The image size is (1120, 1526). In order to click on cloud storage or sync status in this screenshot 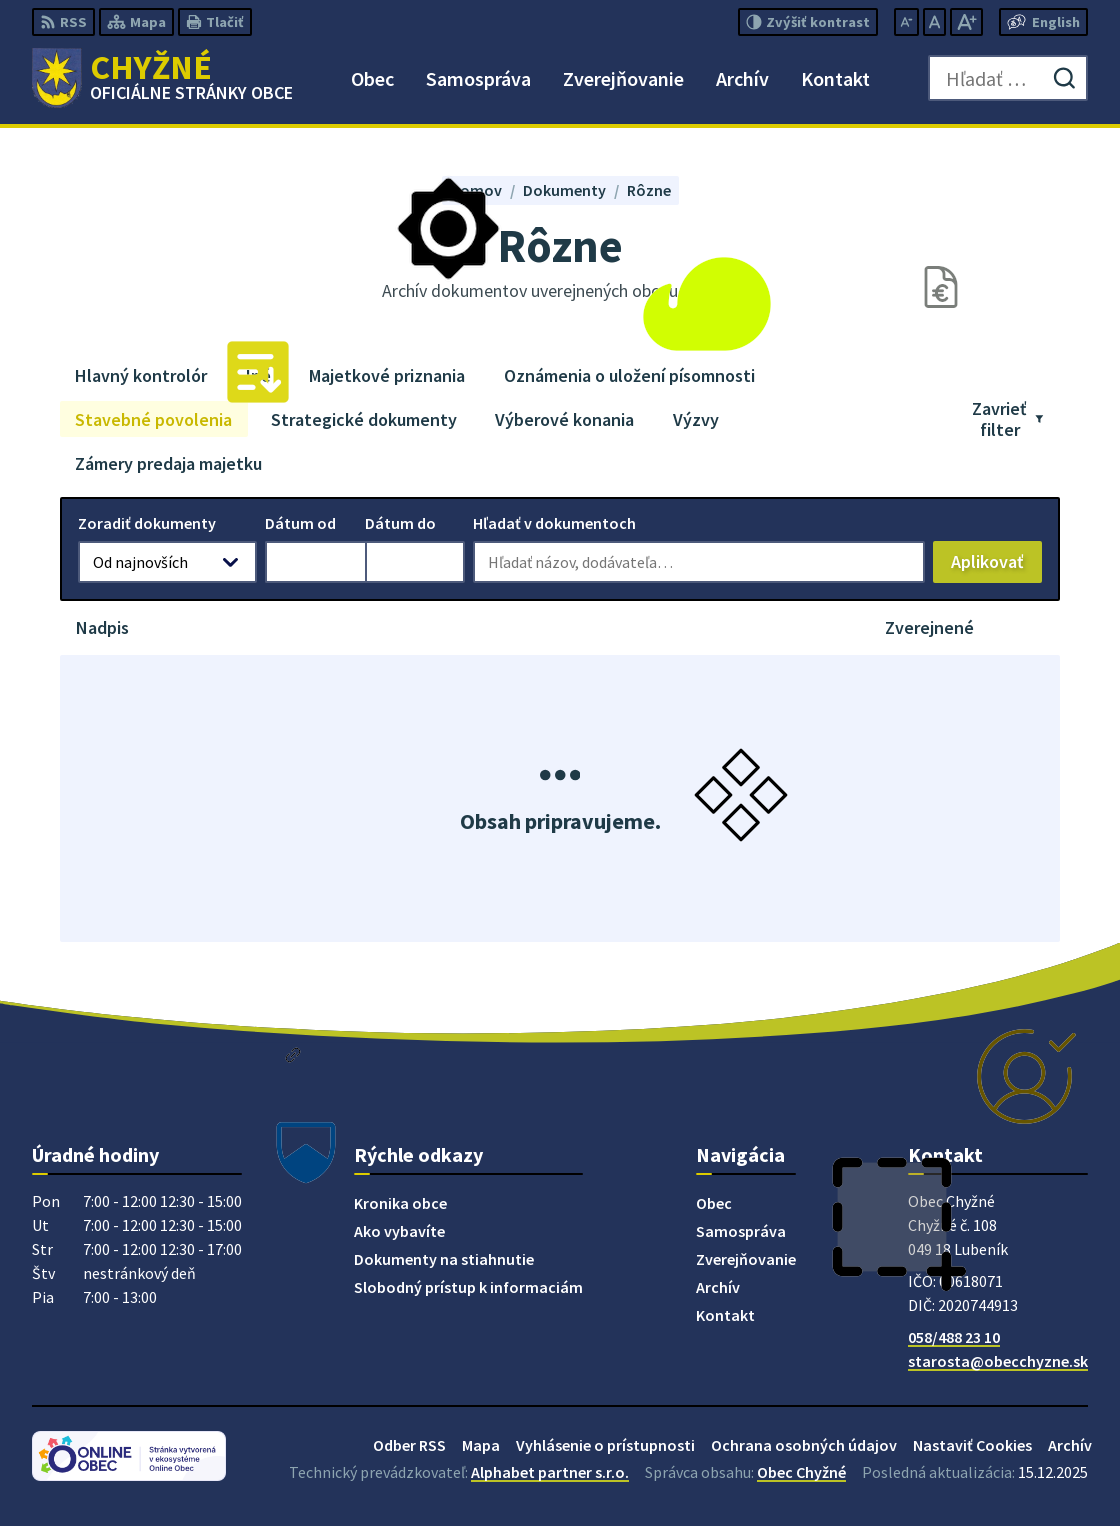, I will do `click(707, 304)`.